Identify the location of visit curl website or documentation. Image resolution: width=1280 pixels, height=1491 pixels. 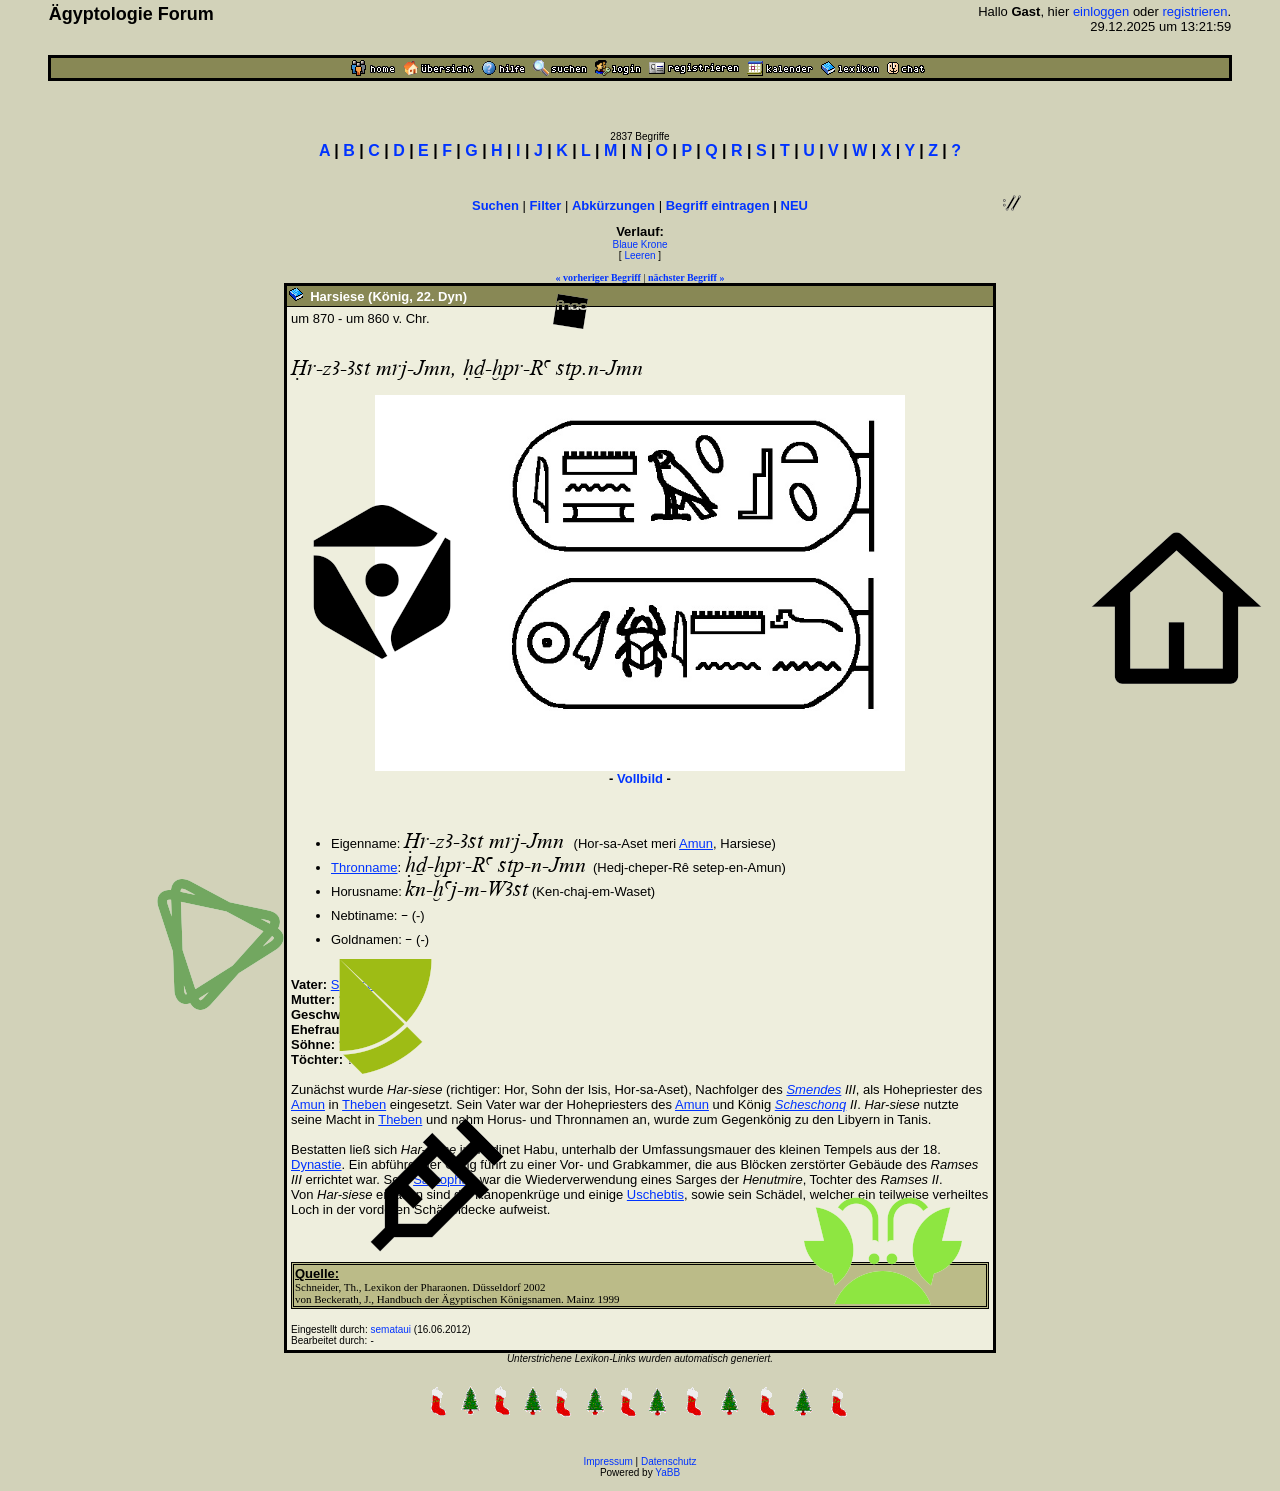
(1012, 203).